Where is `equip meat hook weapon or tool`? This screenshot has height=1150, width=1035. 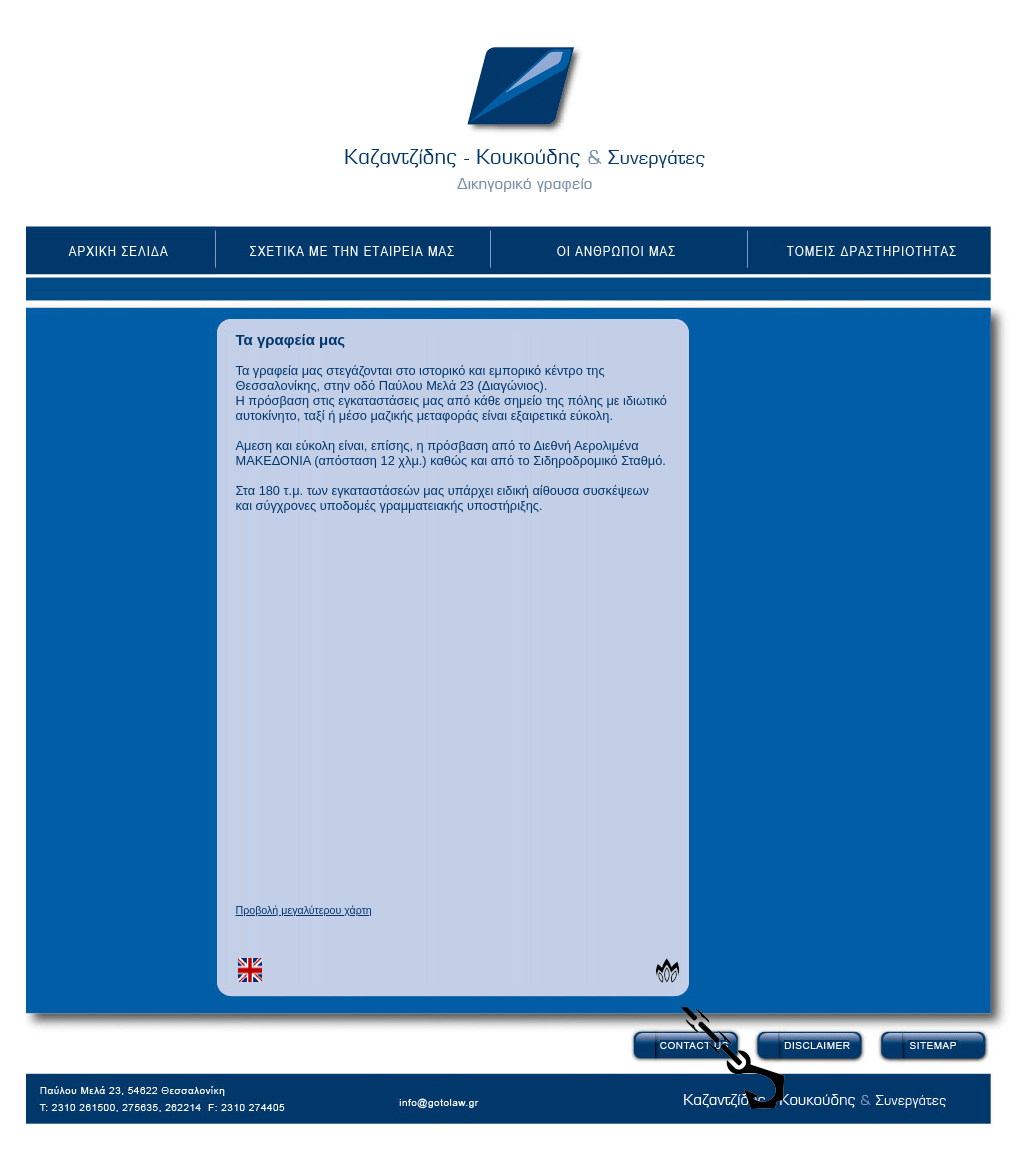
equip meat hook weapon or tool is located at coordinates (733, 1059).